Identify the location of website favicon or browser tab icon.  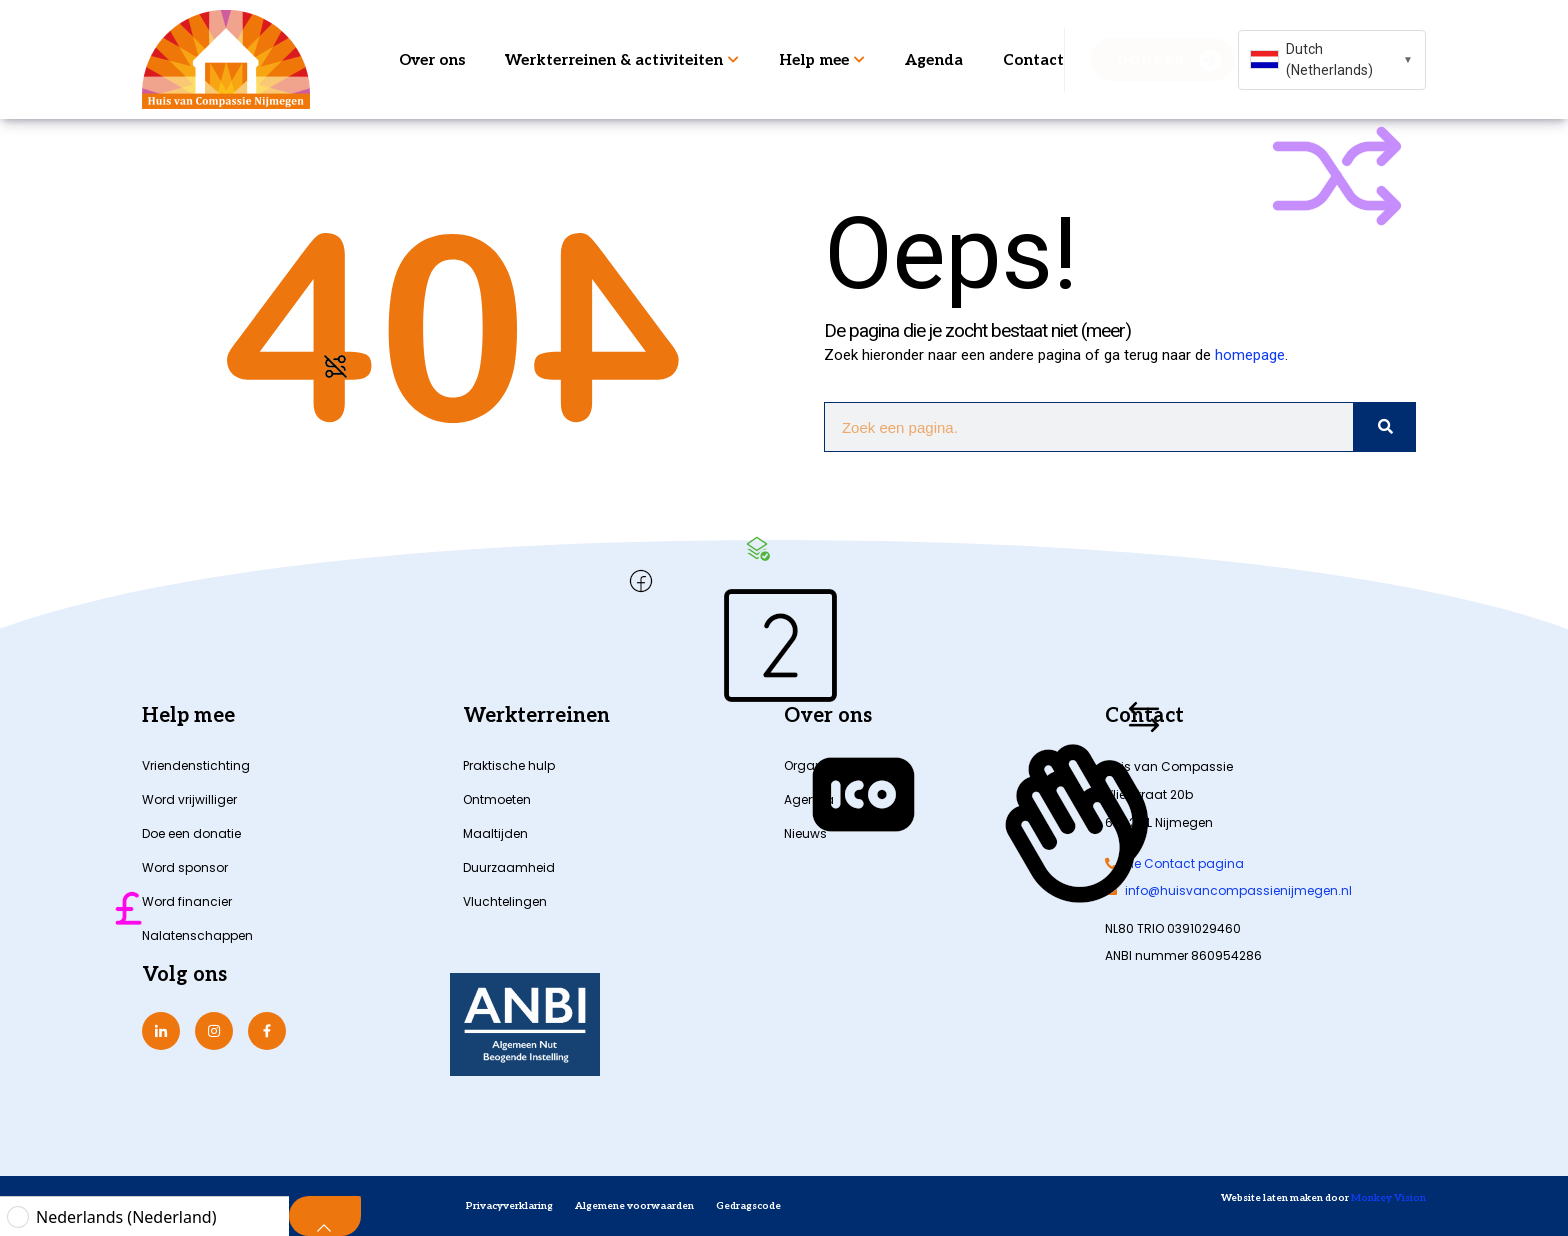
(863, 794).